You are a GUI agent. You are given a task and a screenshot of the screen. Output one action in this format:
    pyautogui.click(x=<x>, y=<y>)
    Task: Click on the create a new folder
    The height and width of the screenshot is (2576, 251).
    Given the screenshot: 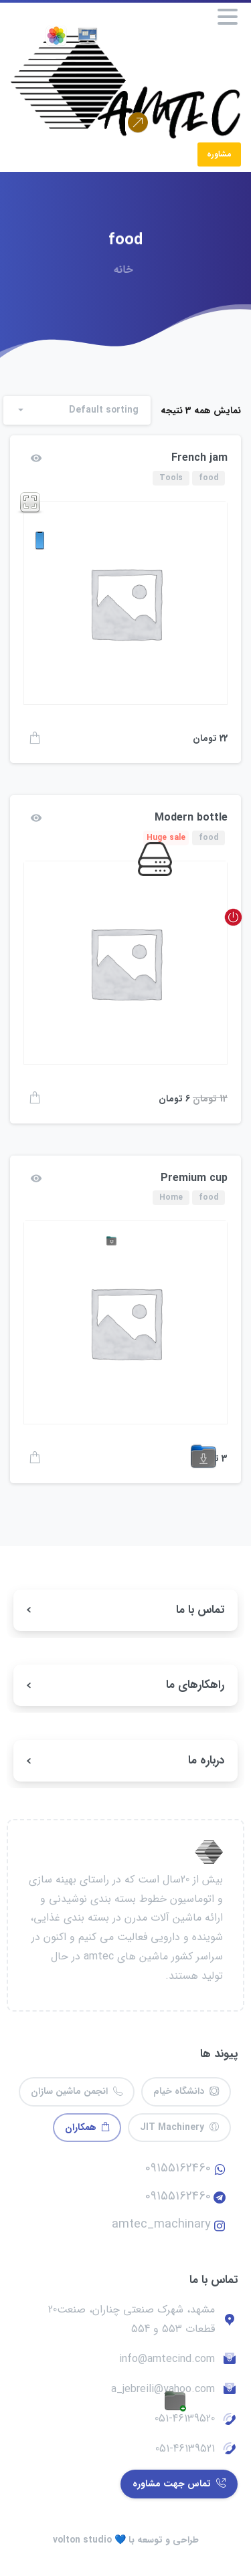 What is the action you would take?
    pyautogui.click(x=175, y=2400)
    